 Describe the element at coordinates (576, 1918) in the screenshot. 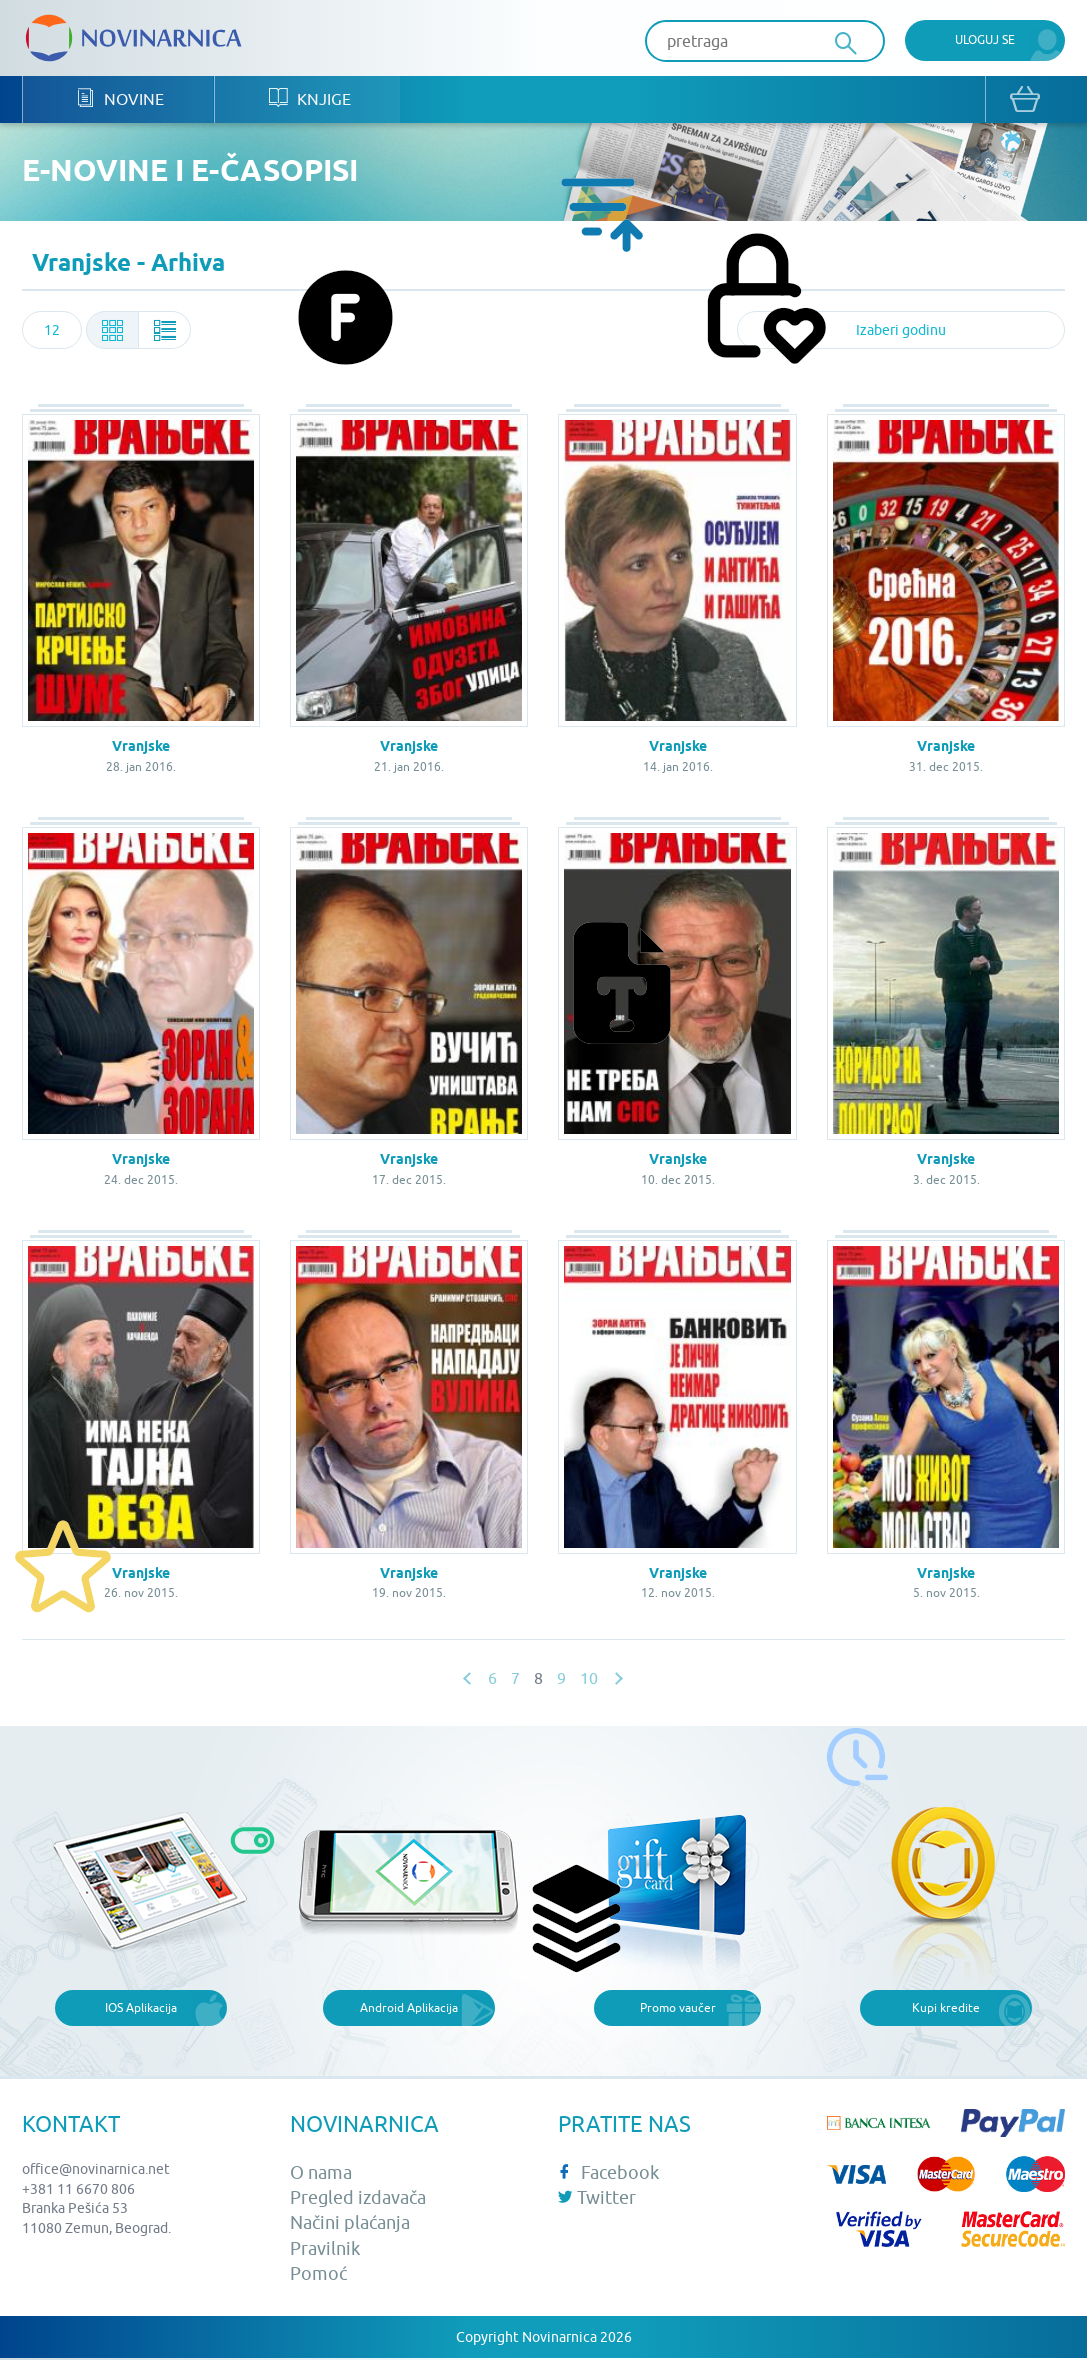

I see `view layered content or stacked items` at that location.